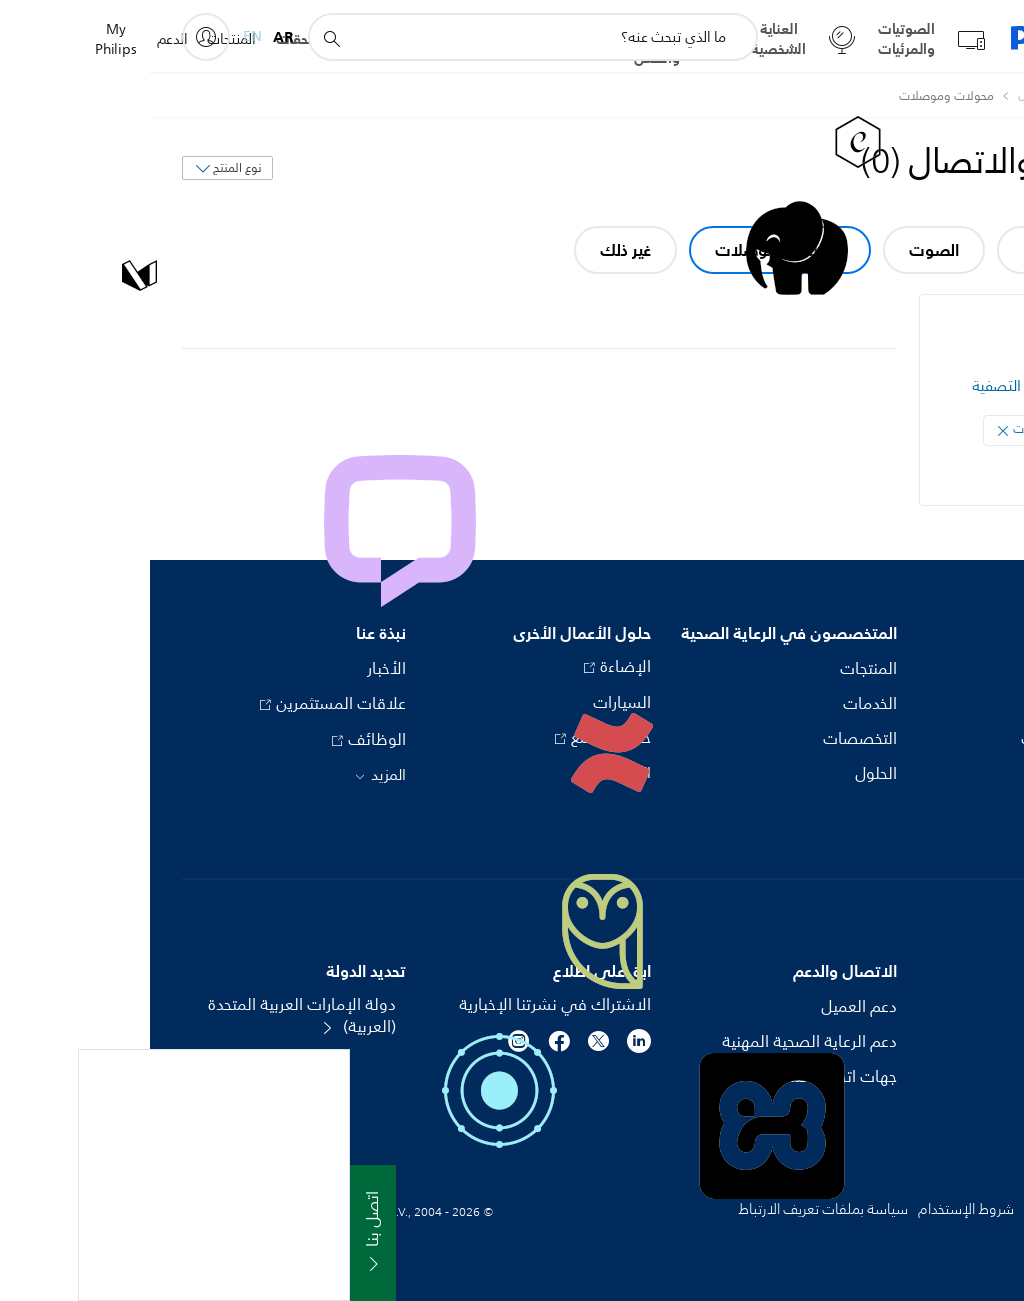 This screenshot has height=1301, width=1024. Describe the element at coordinates (797, 248) in the screenshot. I see `open laragon local development environment` at that location.